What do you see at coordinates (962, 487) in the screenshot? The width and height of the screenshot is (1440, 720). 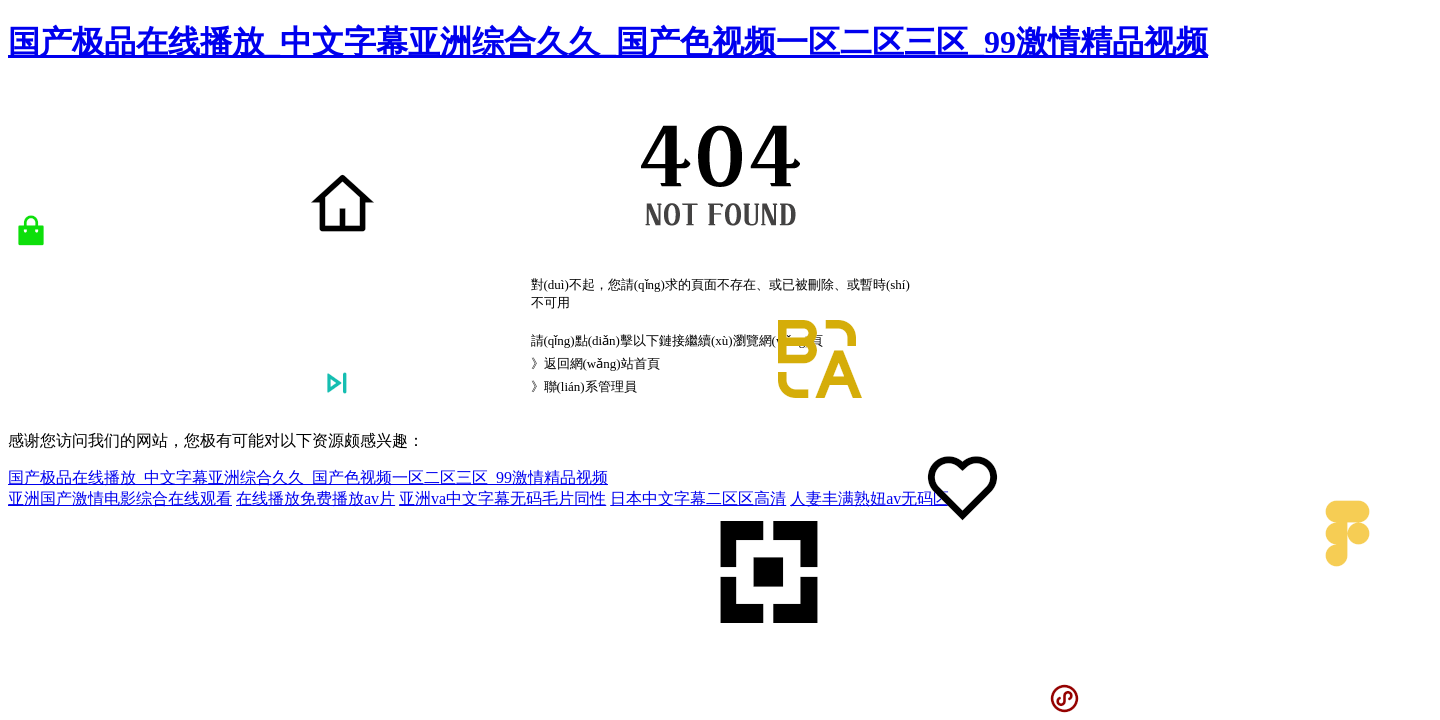 I see `add to favorites` at bounding box center [962, 487].